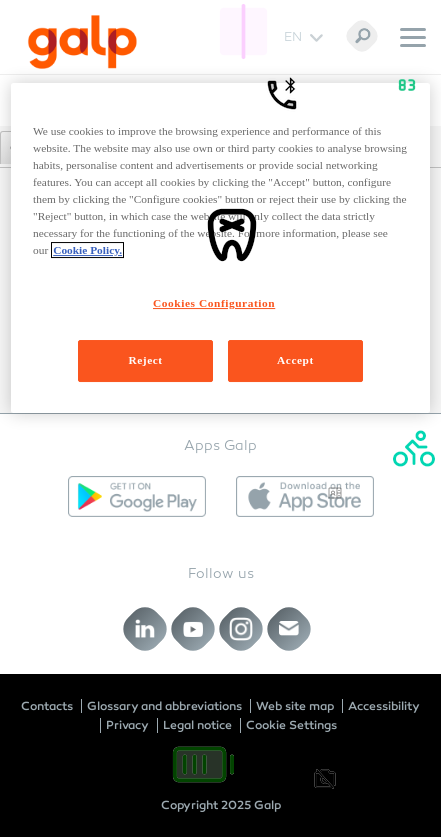  I want to click on indicates high battery level, so click(202, 764).